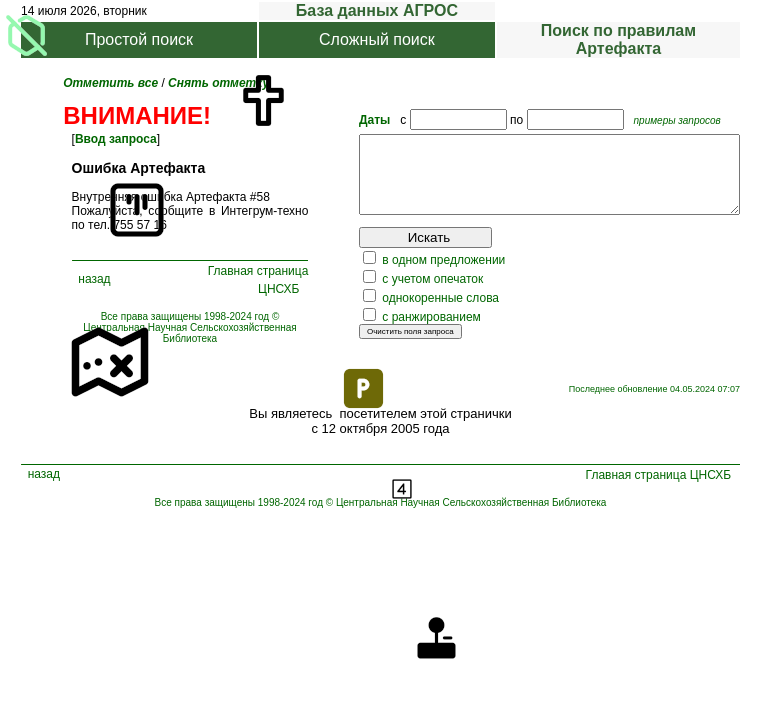  I want to click on parking location or availability, so click(363, 388).